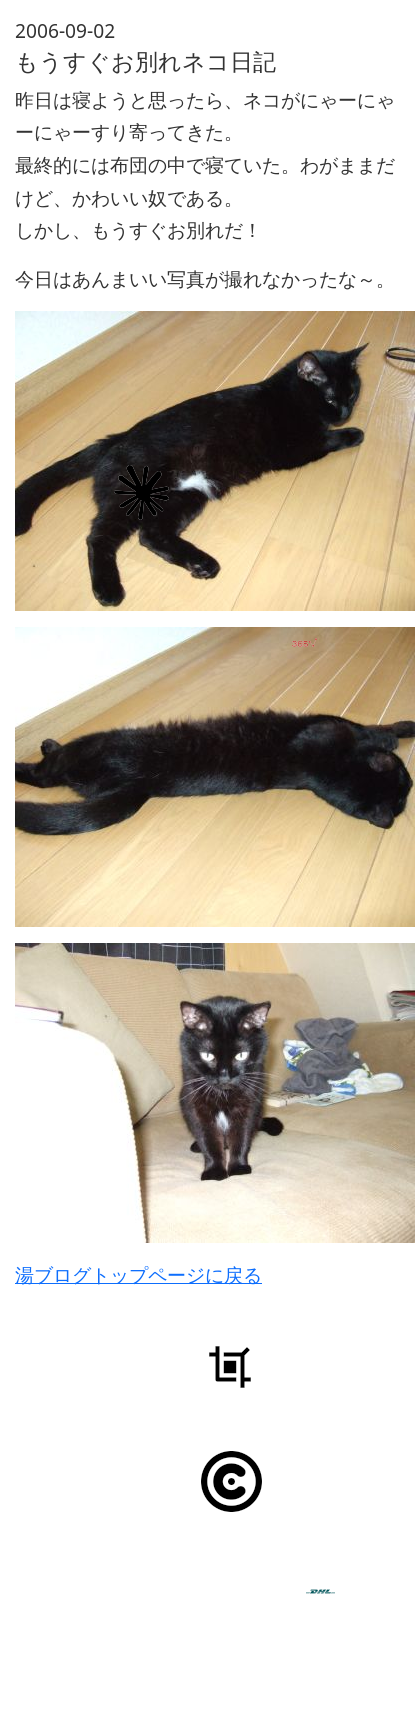  Describe the element at coordinates (230, 1367) in the screenshot. I see `crop an image or photo` at that location.